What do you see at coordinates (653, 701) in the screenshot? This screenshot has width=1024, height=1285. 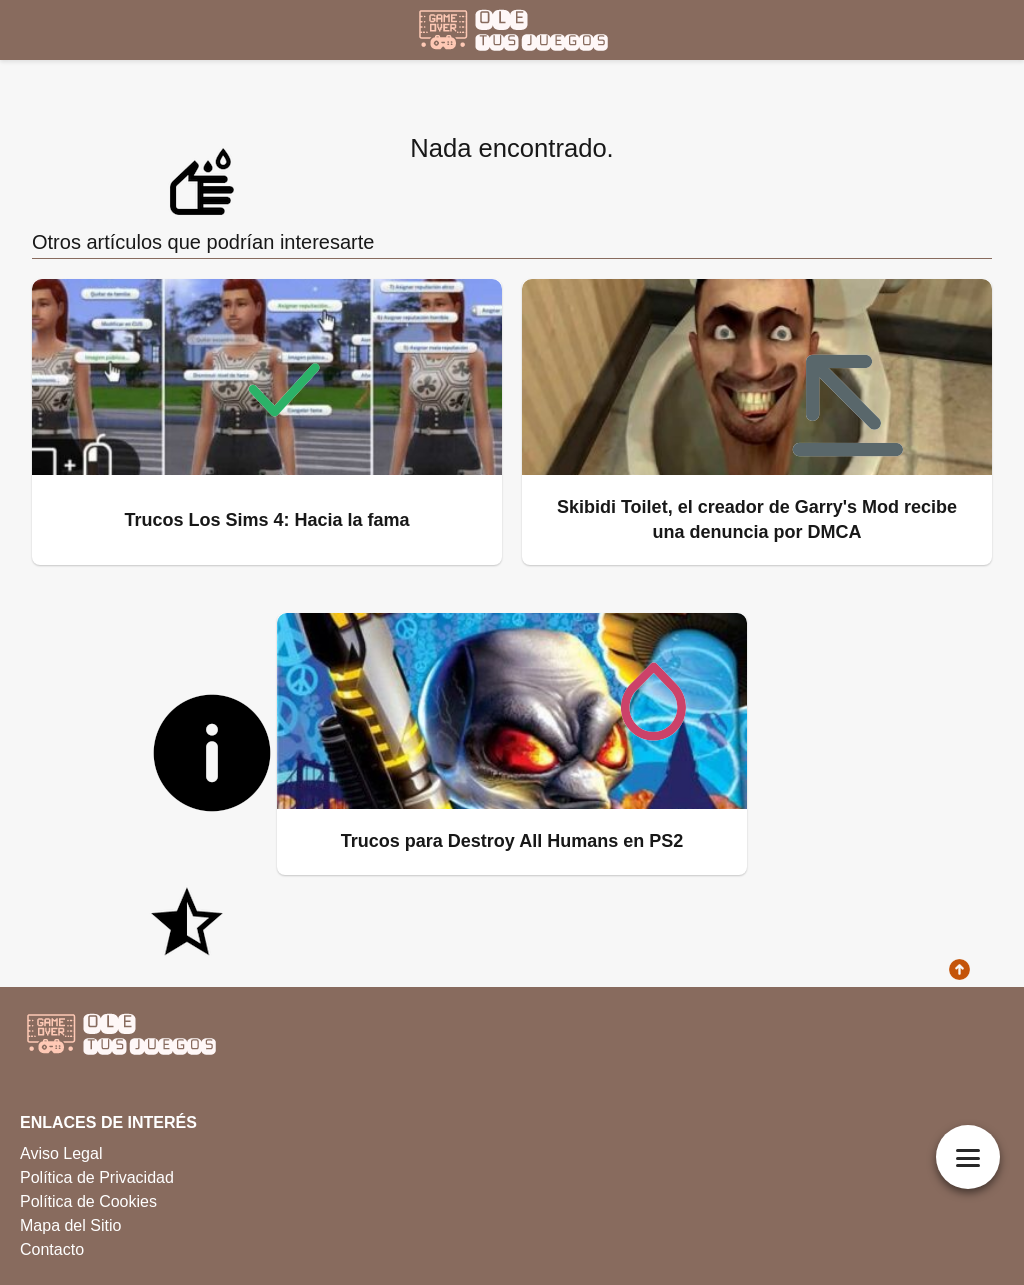 I see `adjust water or hydration settings` at bounding box center [653, 701].